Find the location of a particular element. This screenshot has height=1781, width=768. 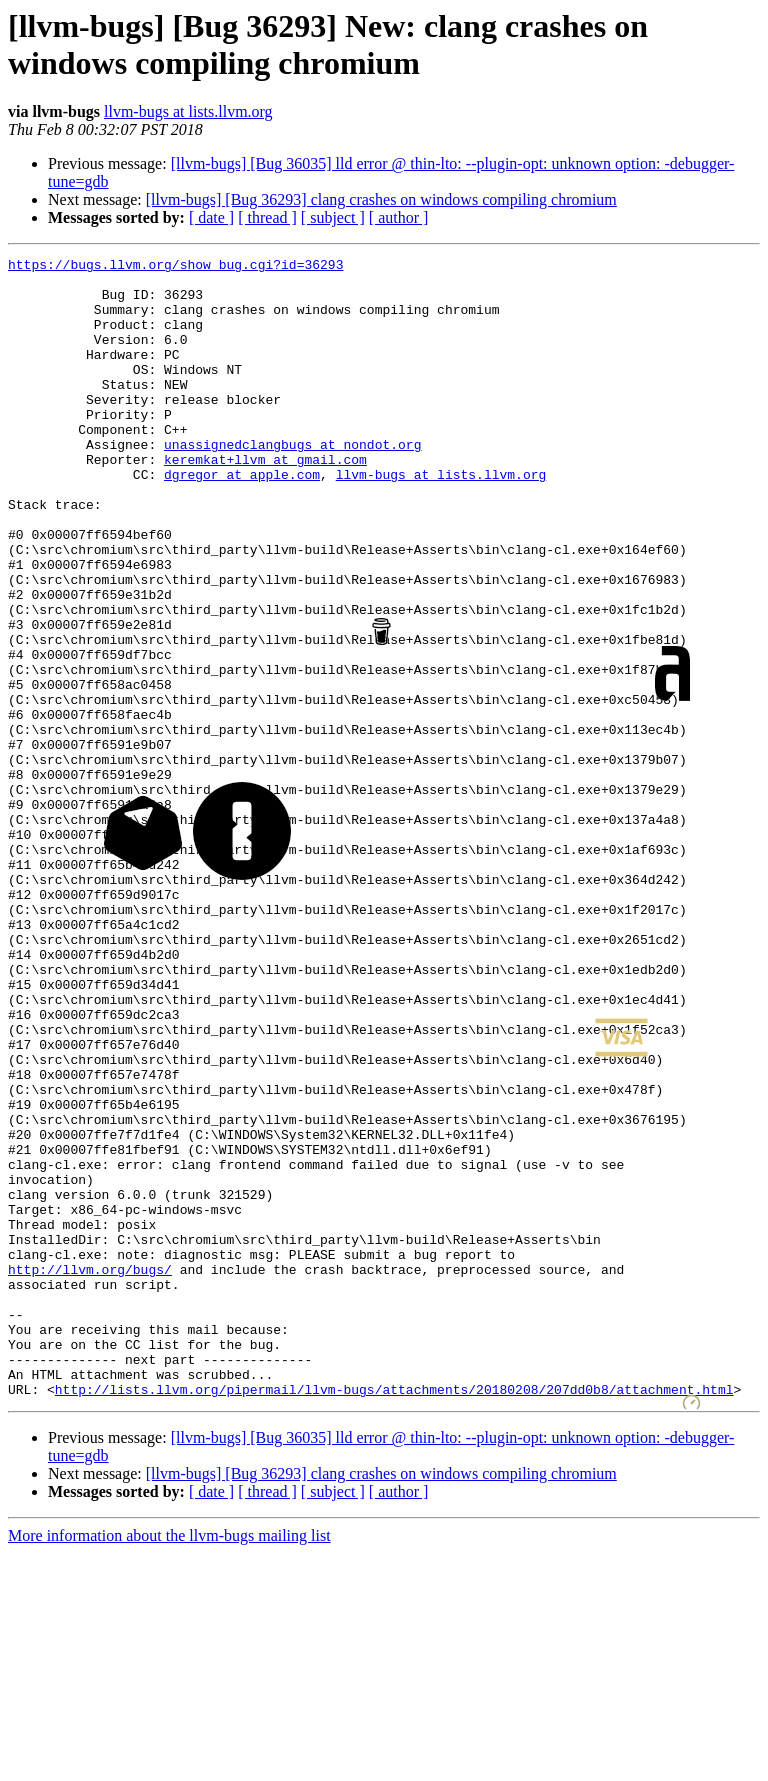

appian brand logo is located at coordinates (672, 673).